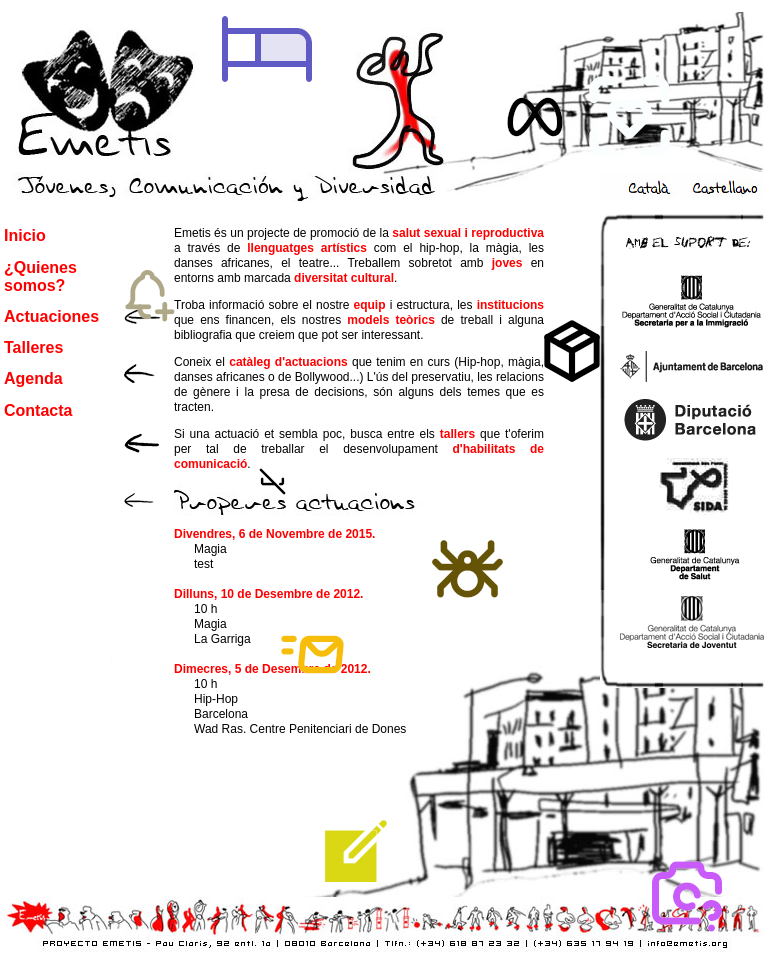 This screenshot has width=768, height=972. What do you see at coordinates (629, 116) in the screenshot?
I see `scan or detect health metrics` at bounding box center [629, 116].